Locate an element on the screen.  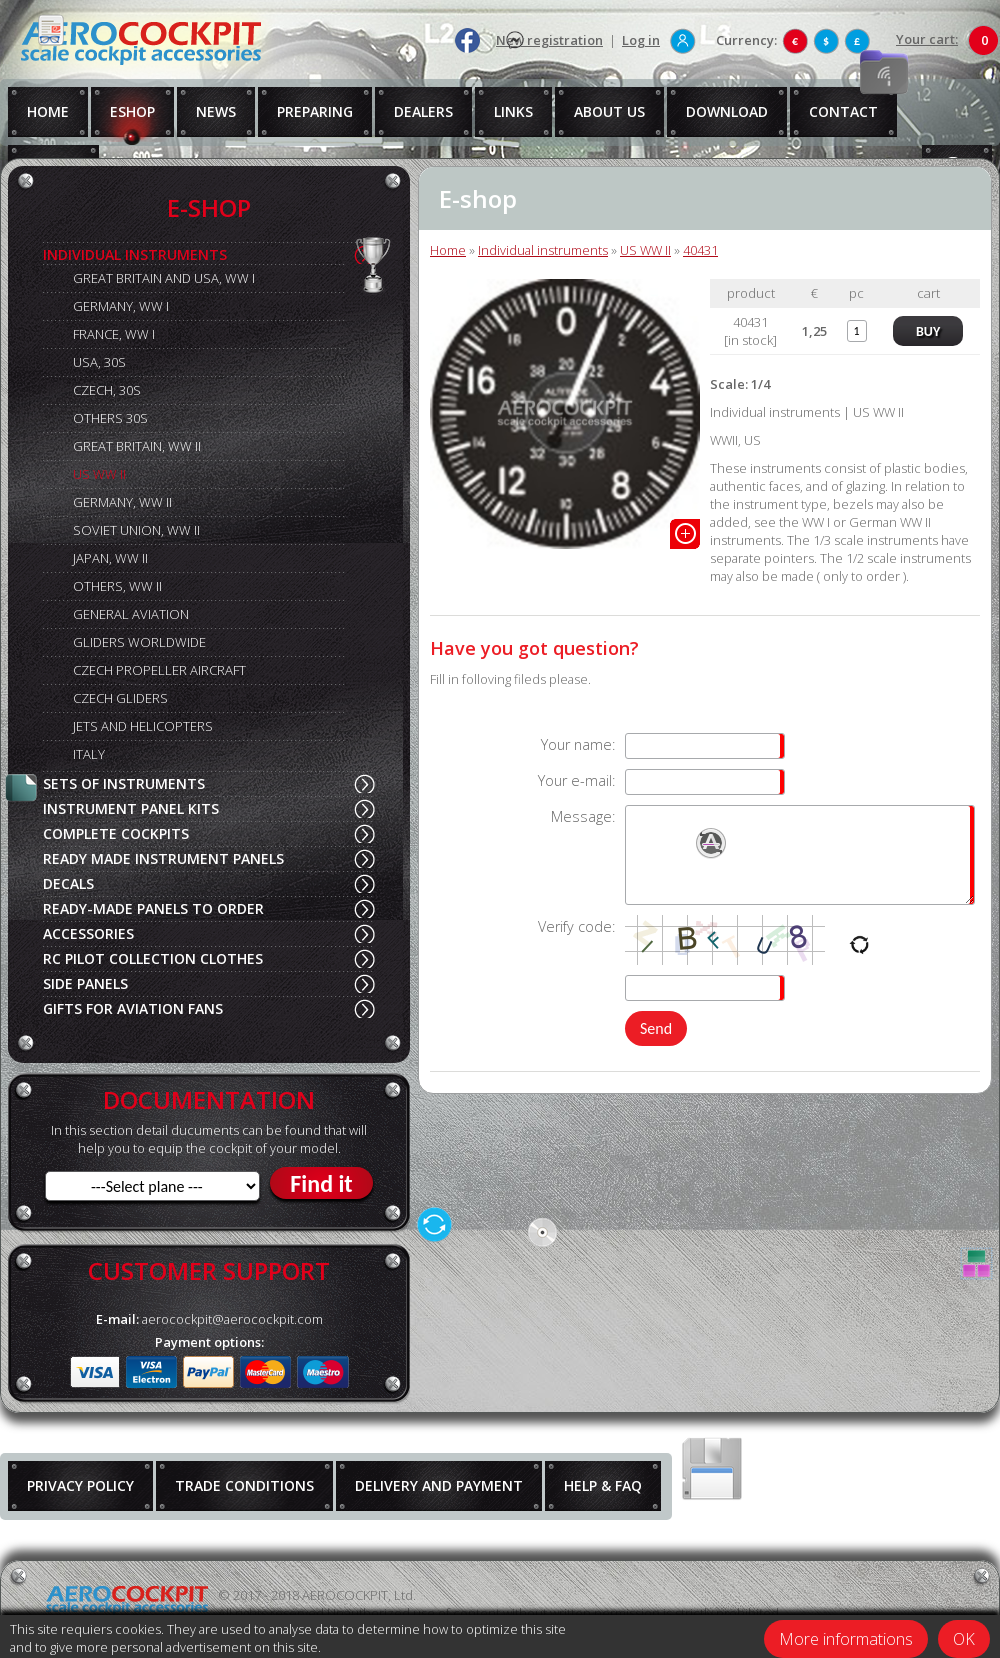
open Caprine, a Facebook Messenger desktop client is located at coordinates (515, 40).